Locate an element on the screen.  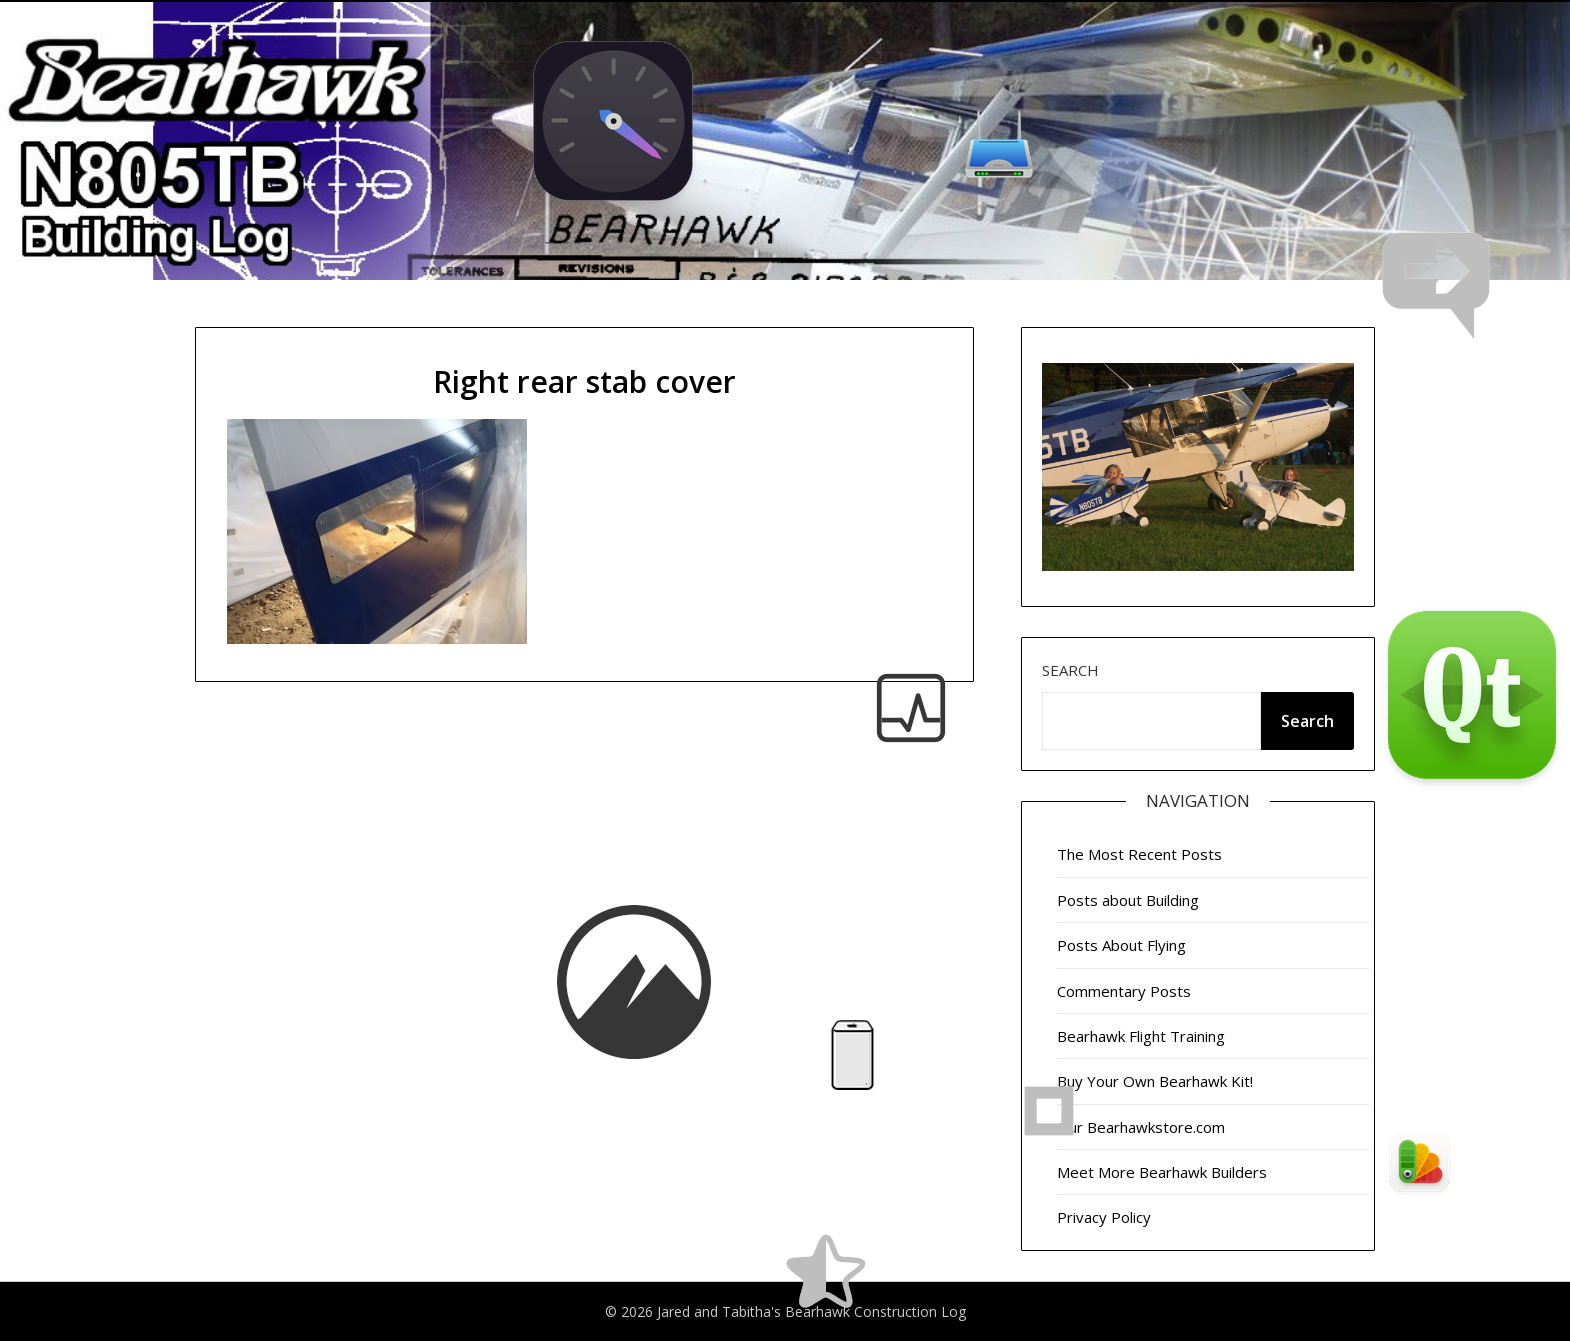
open speedtest app to measure internet speed is located at coordinates (613, 121).